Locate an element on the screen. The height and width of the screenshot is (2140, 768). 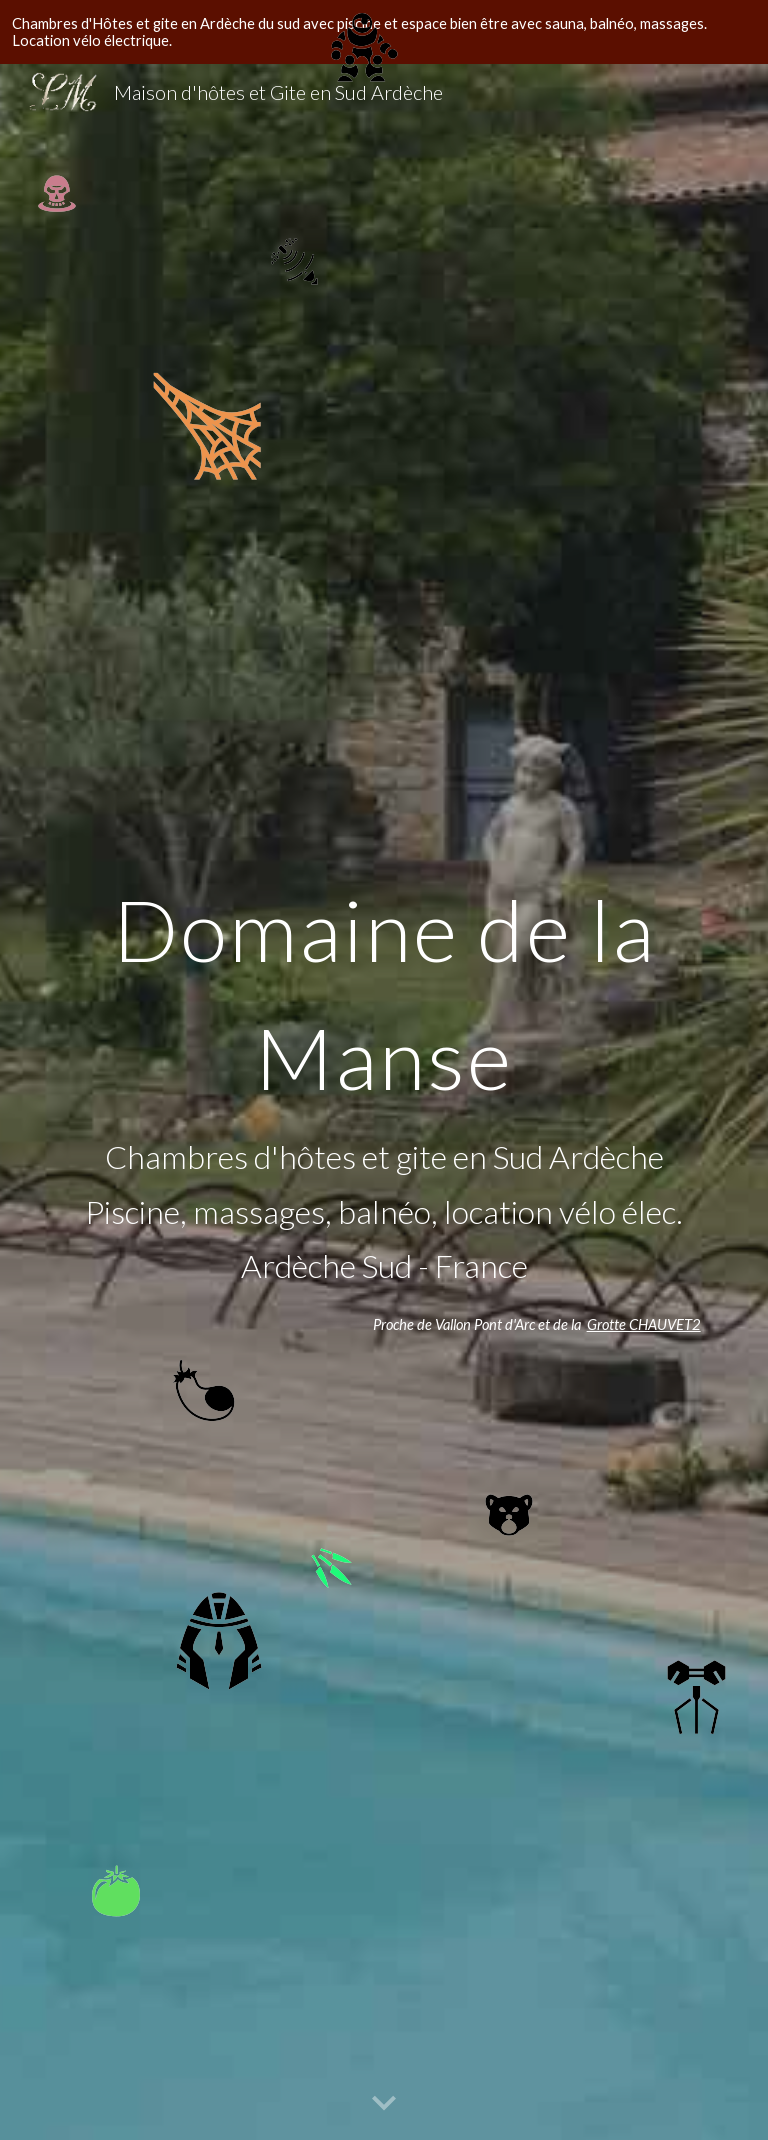
access satellite communication settings is located at coordinates (295, 262).